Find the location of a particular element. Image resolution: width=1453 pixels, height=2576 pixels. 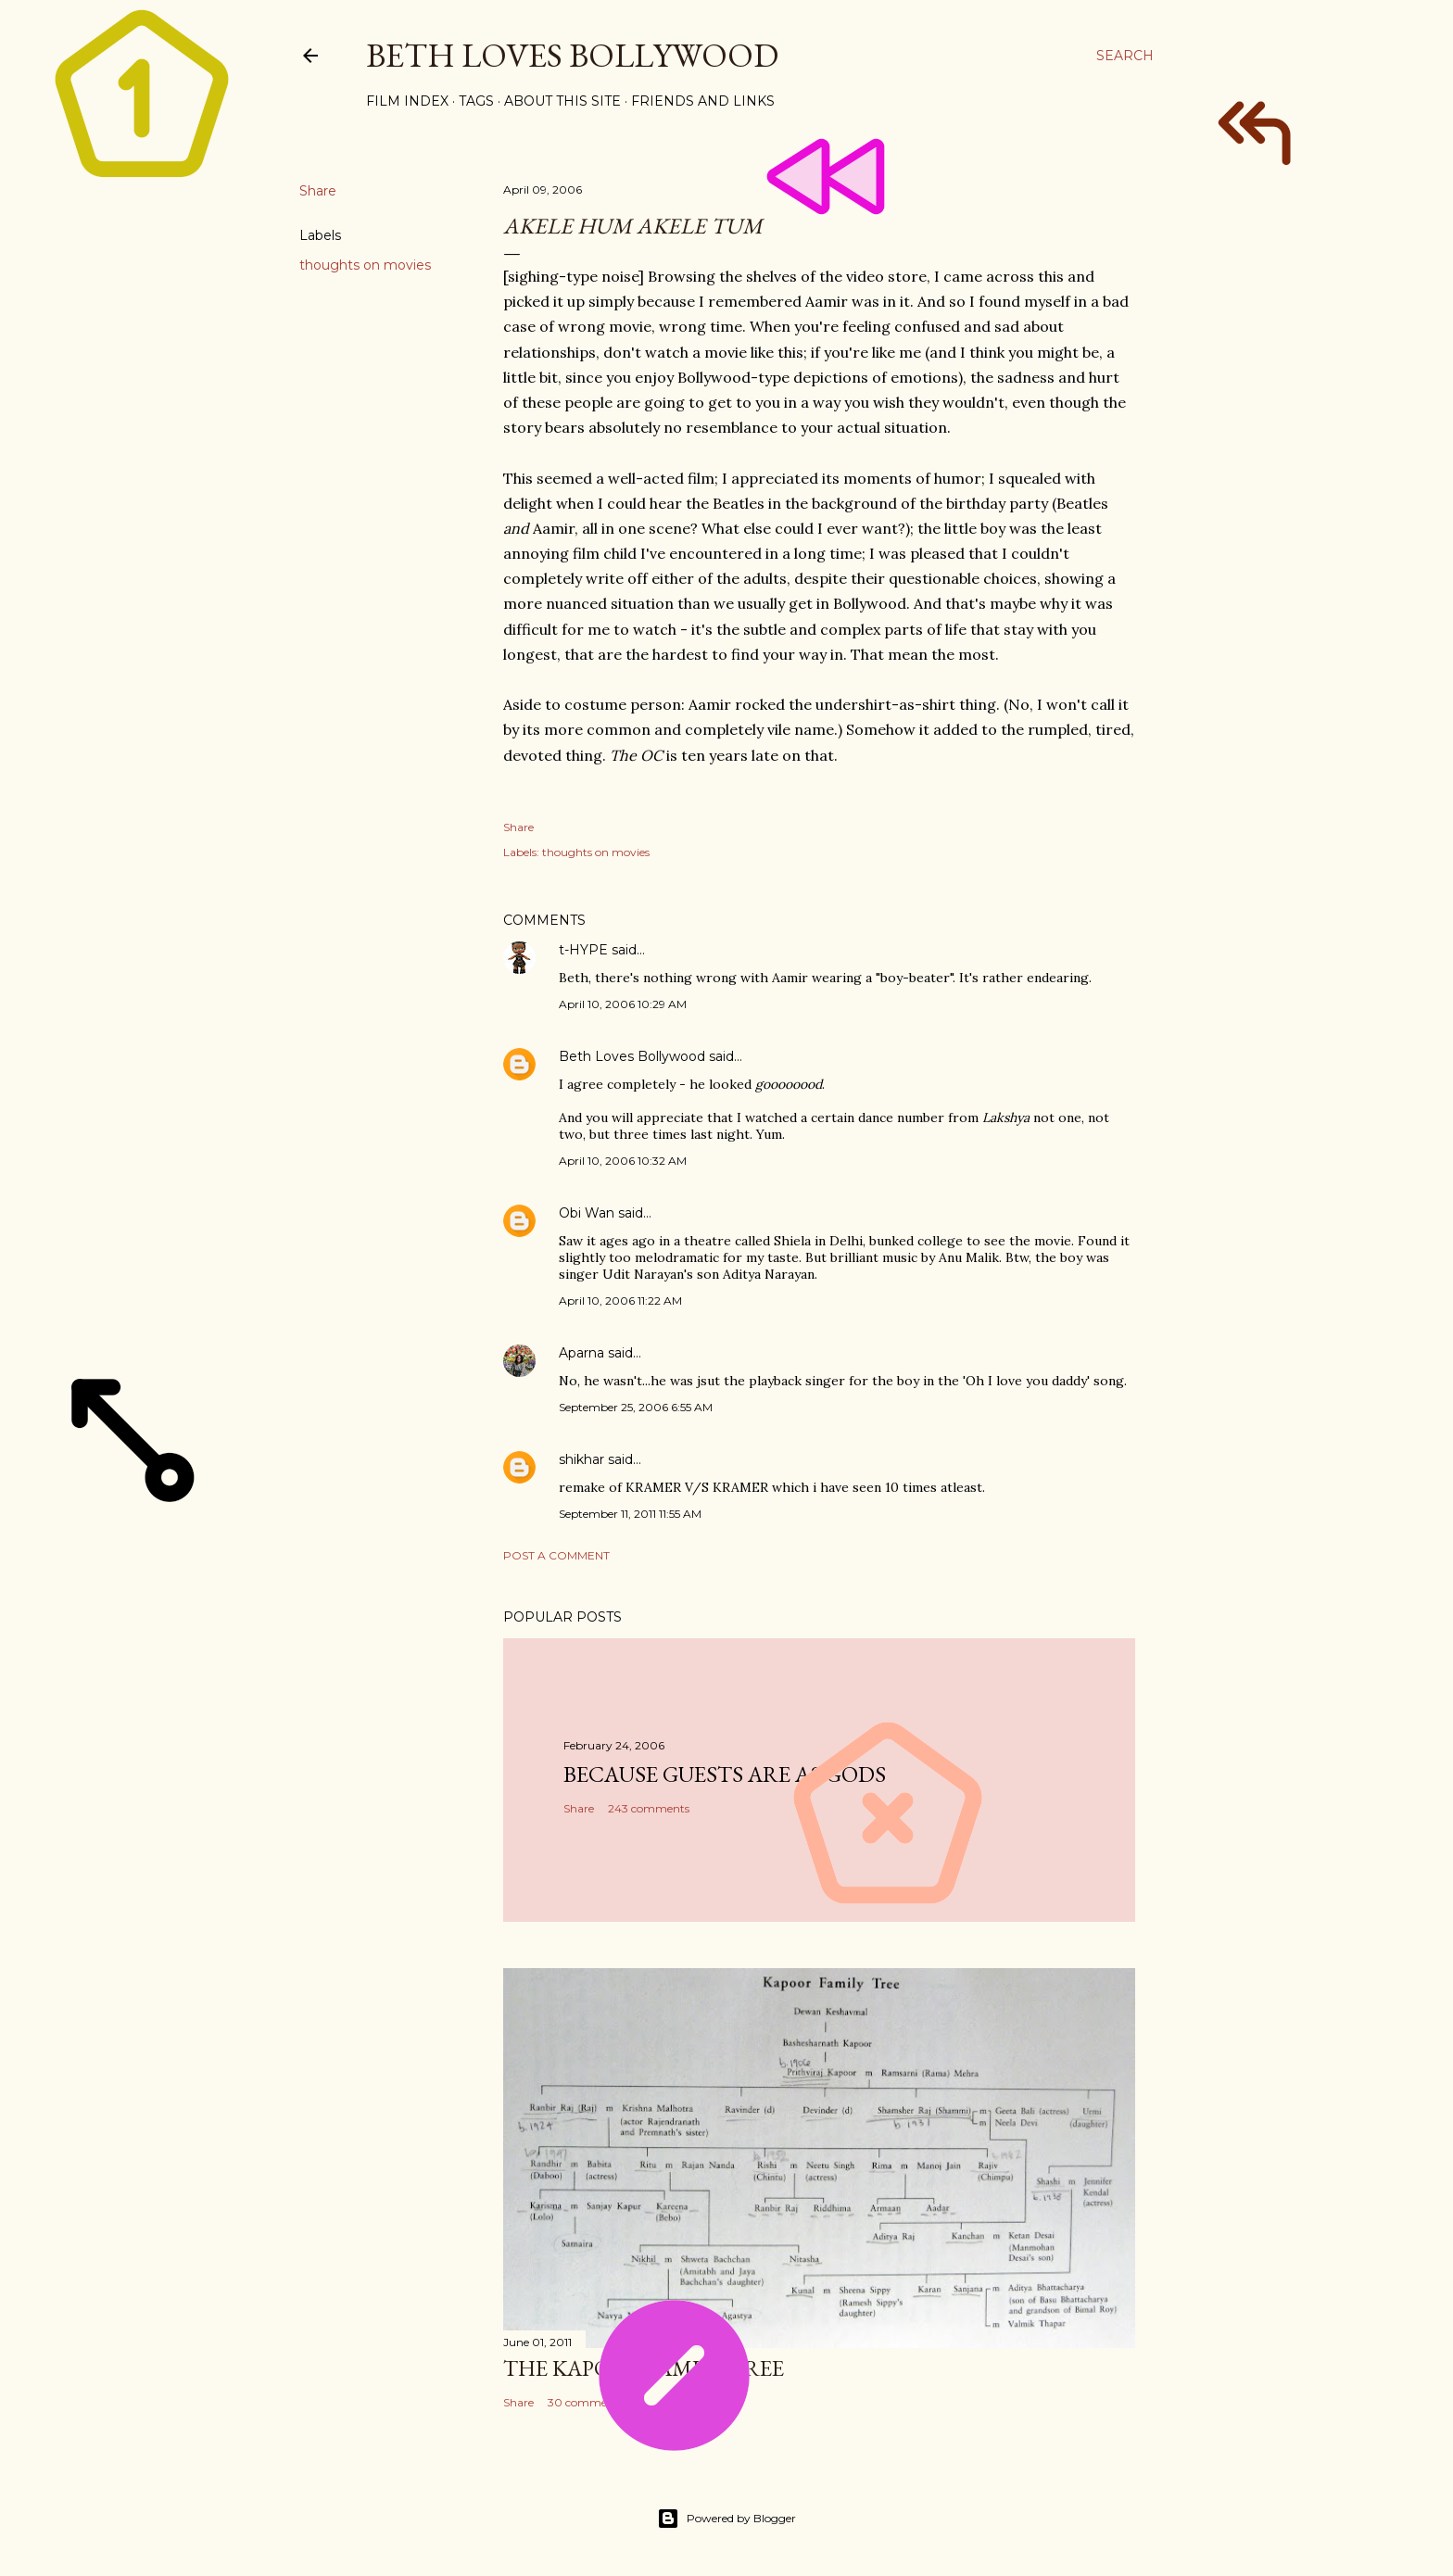

reply all to a message or email is located at coordinates (1257, 135).